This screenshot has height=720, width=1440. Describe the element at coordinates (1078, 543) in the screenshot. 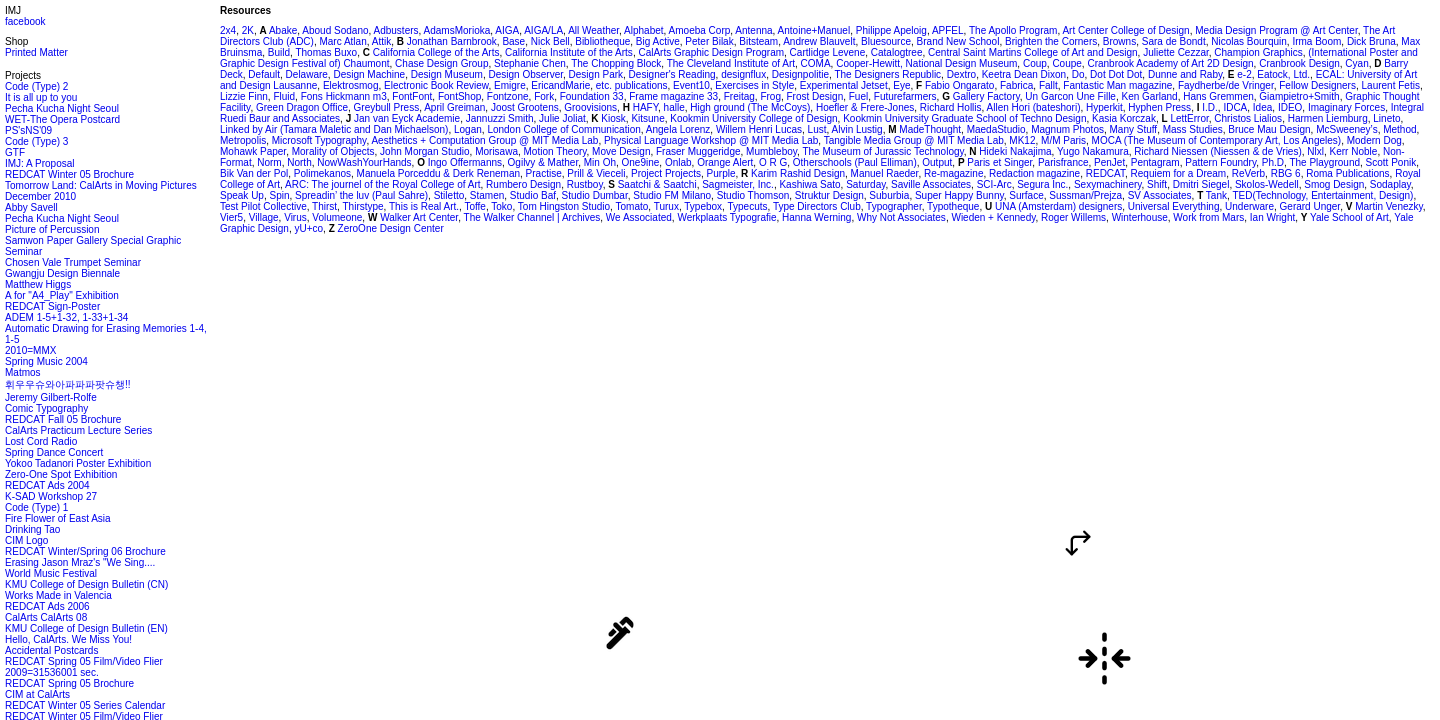

I see `resize element diagonally` at that location.